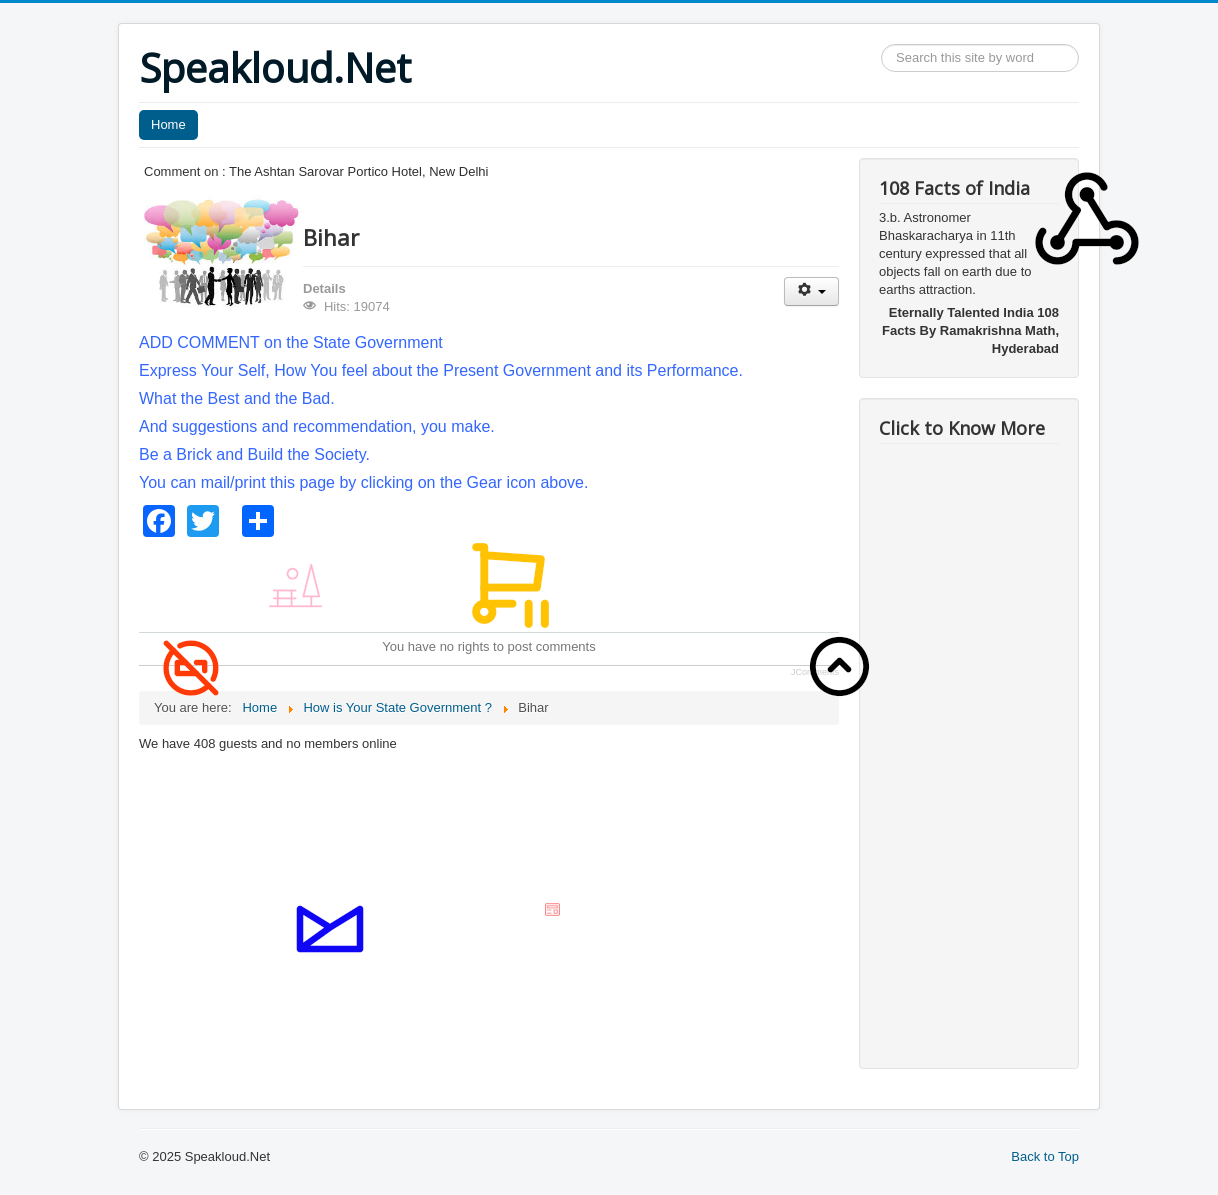  I want to click on disable picture-in-picture mode, so click(191, 668).